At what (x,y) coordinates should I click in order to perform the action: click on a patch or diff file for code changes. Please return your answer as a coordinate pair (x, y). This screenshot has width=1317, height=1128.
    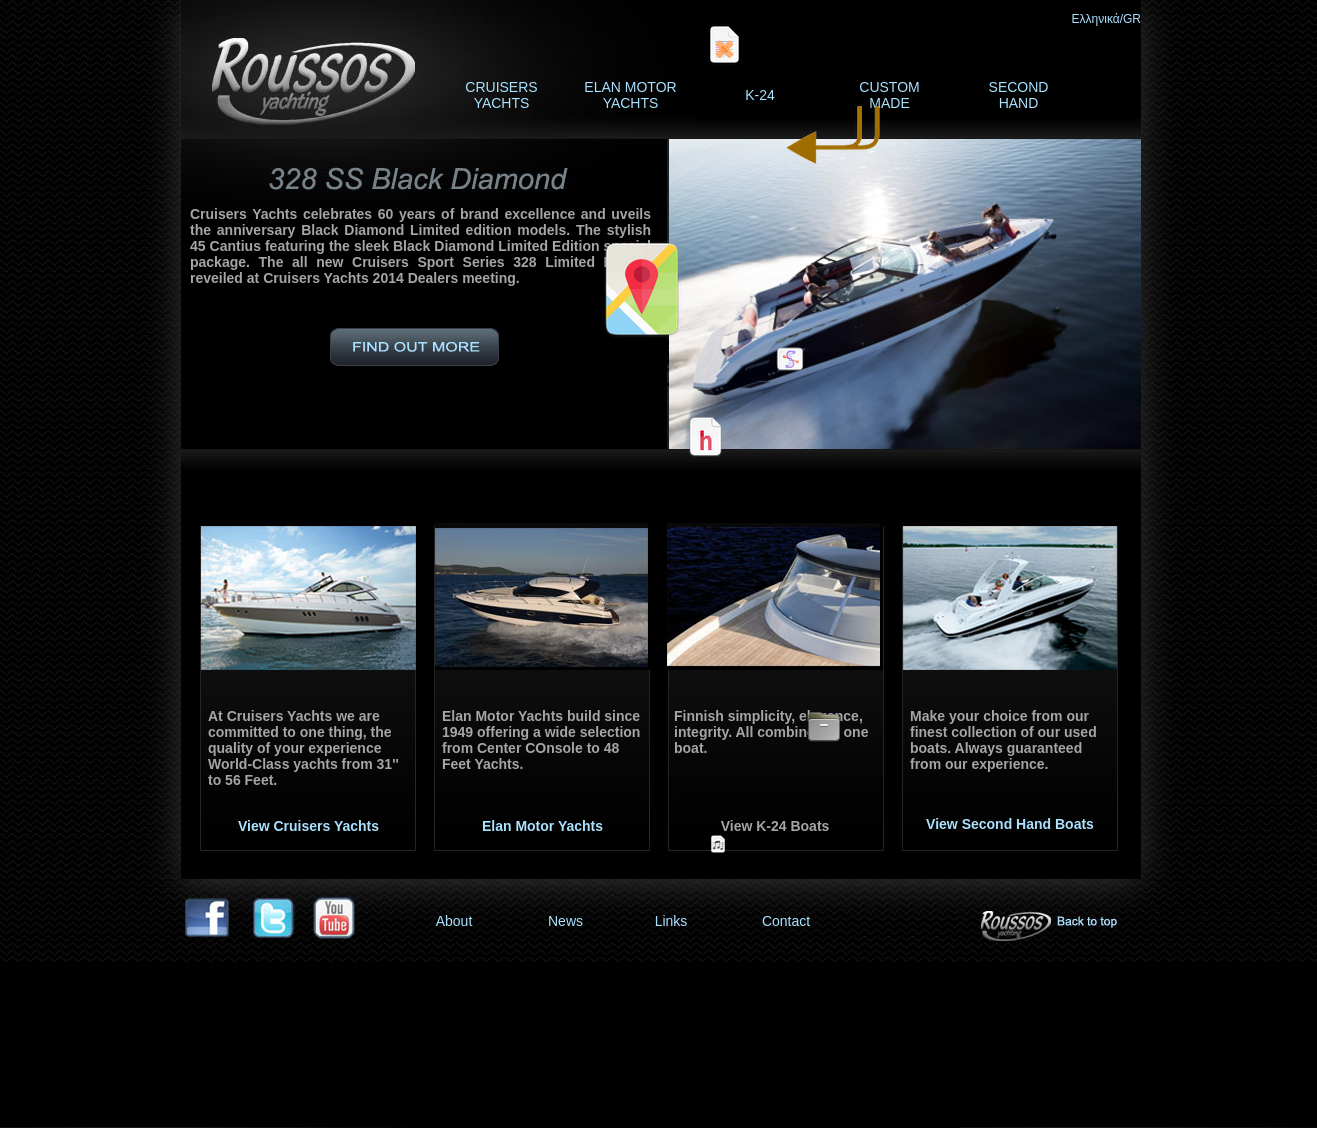
    Looking at the image, I should click on (724, 44).